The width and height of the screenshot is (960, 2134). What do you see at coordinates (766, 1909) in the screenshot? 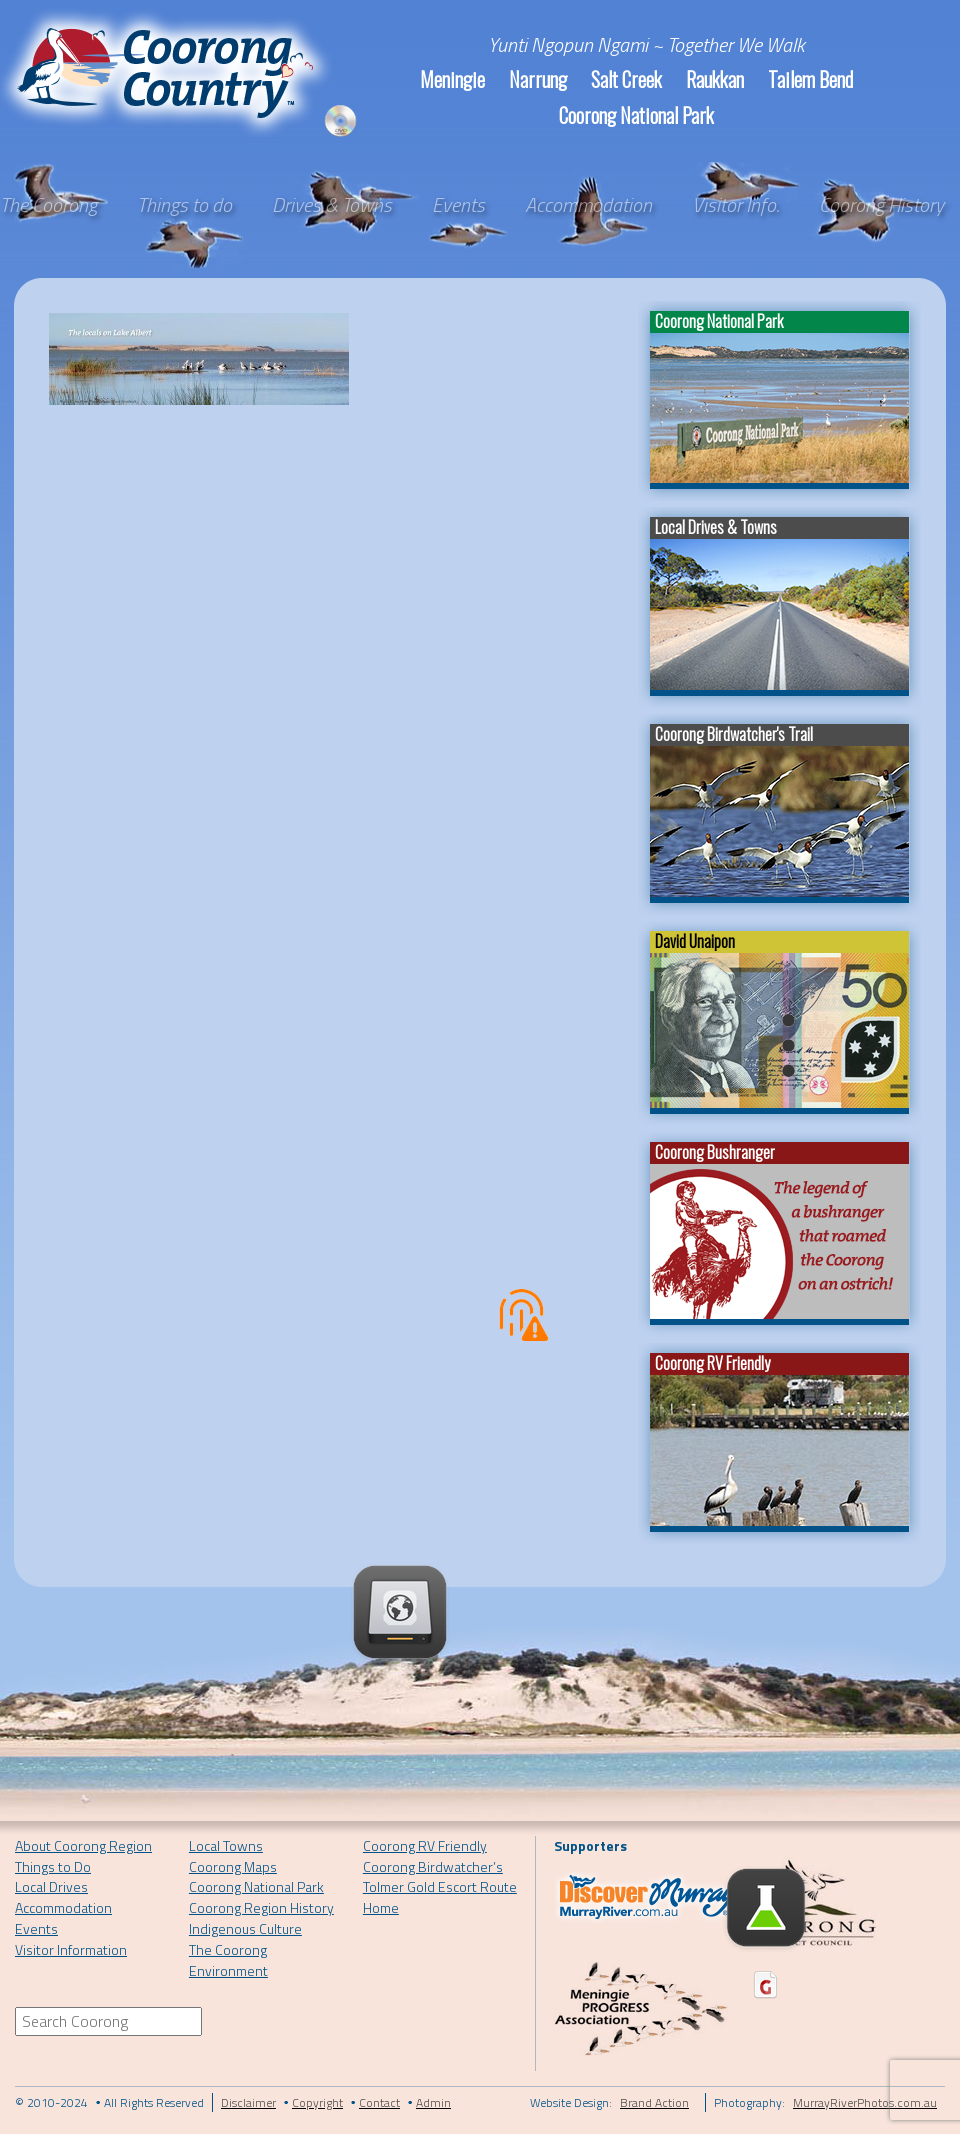
I see `open science or chemistry-related applications` at bounding box center [766, 1909].